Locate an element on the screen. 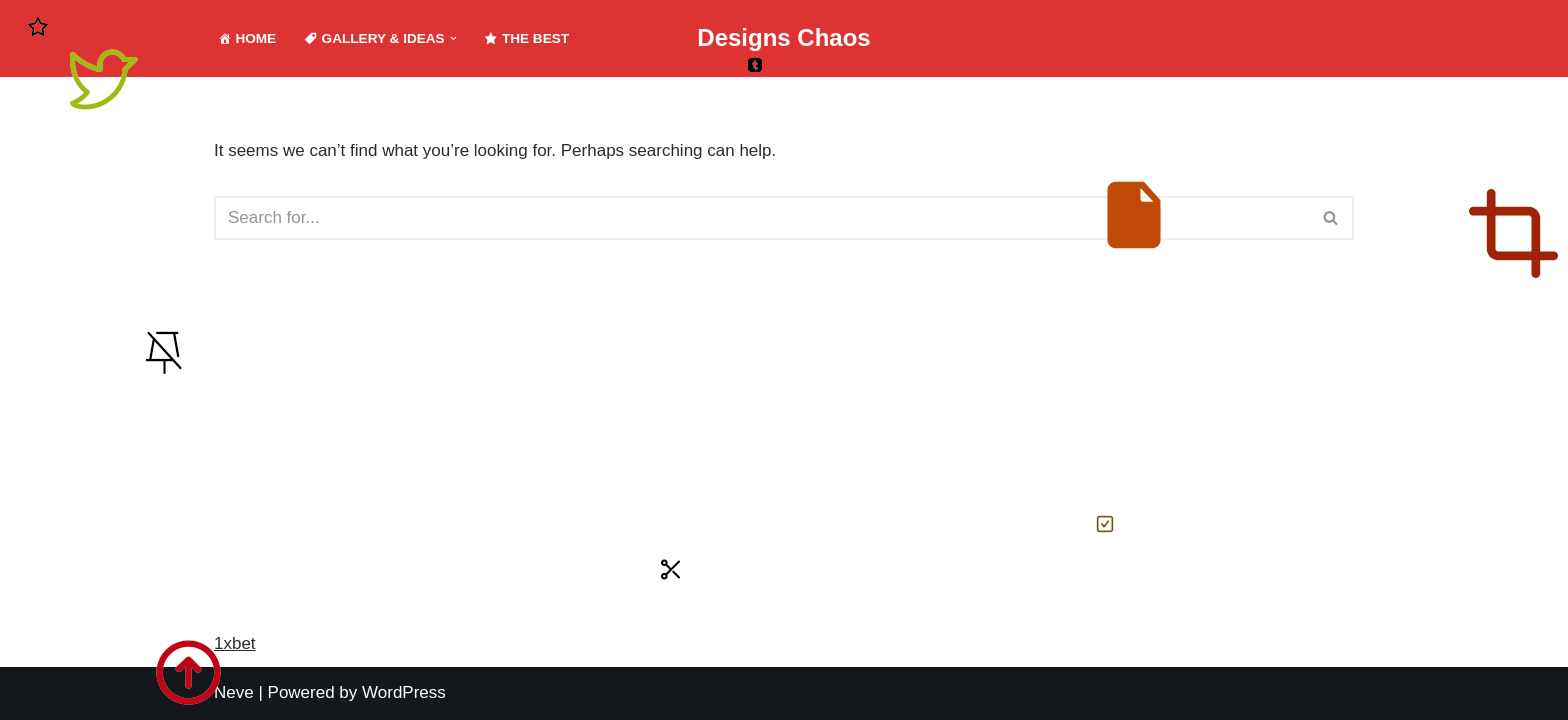 This screenshot has width=1568, height=720. share to twitter is located at coordinates (100, 77).